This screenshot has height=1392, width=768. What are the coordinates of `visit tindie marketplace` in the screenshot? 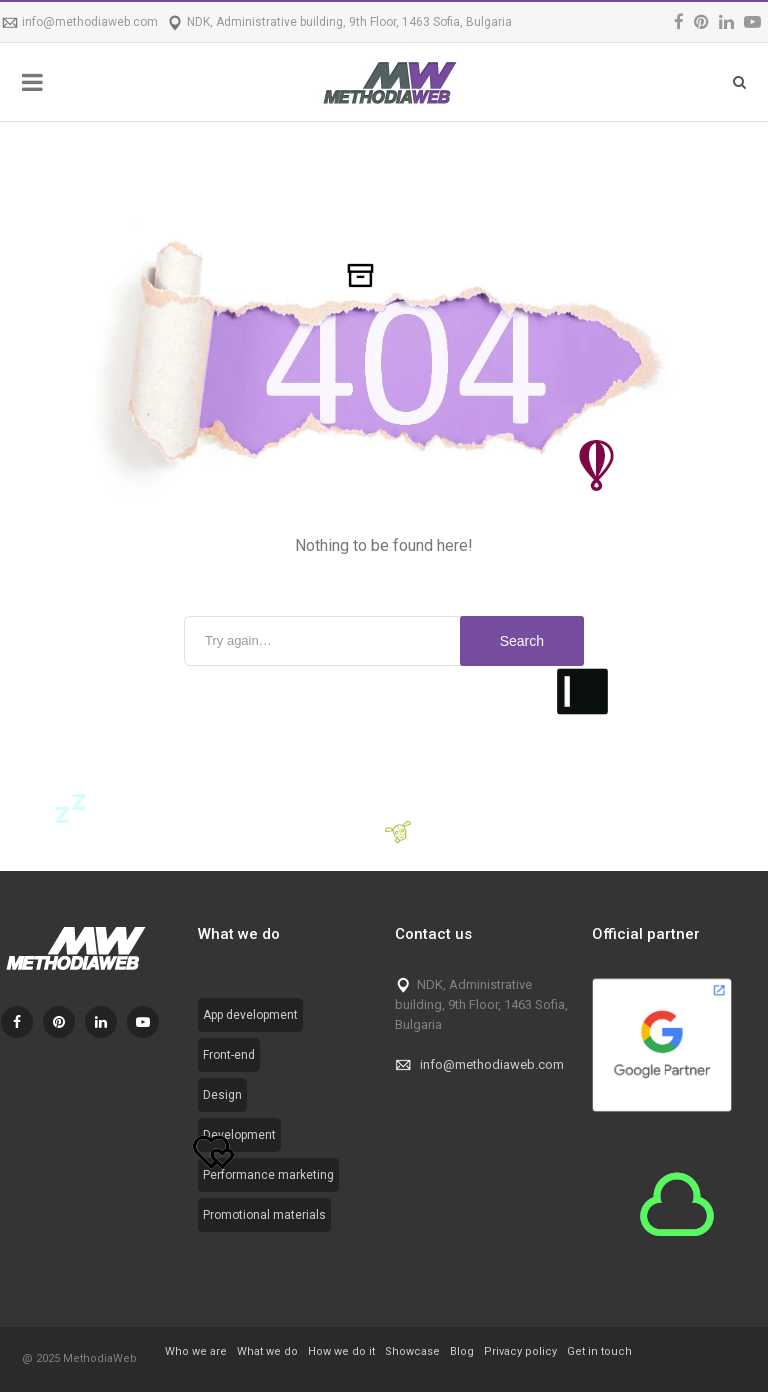 It's located at (398, 832).